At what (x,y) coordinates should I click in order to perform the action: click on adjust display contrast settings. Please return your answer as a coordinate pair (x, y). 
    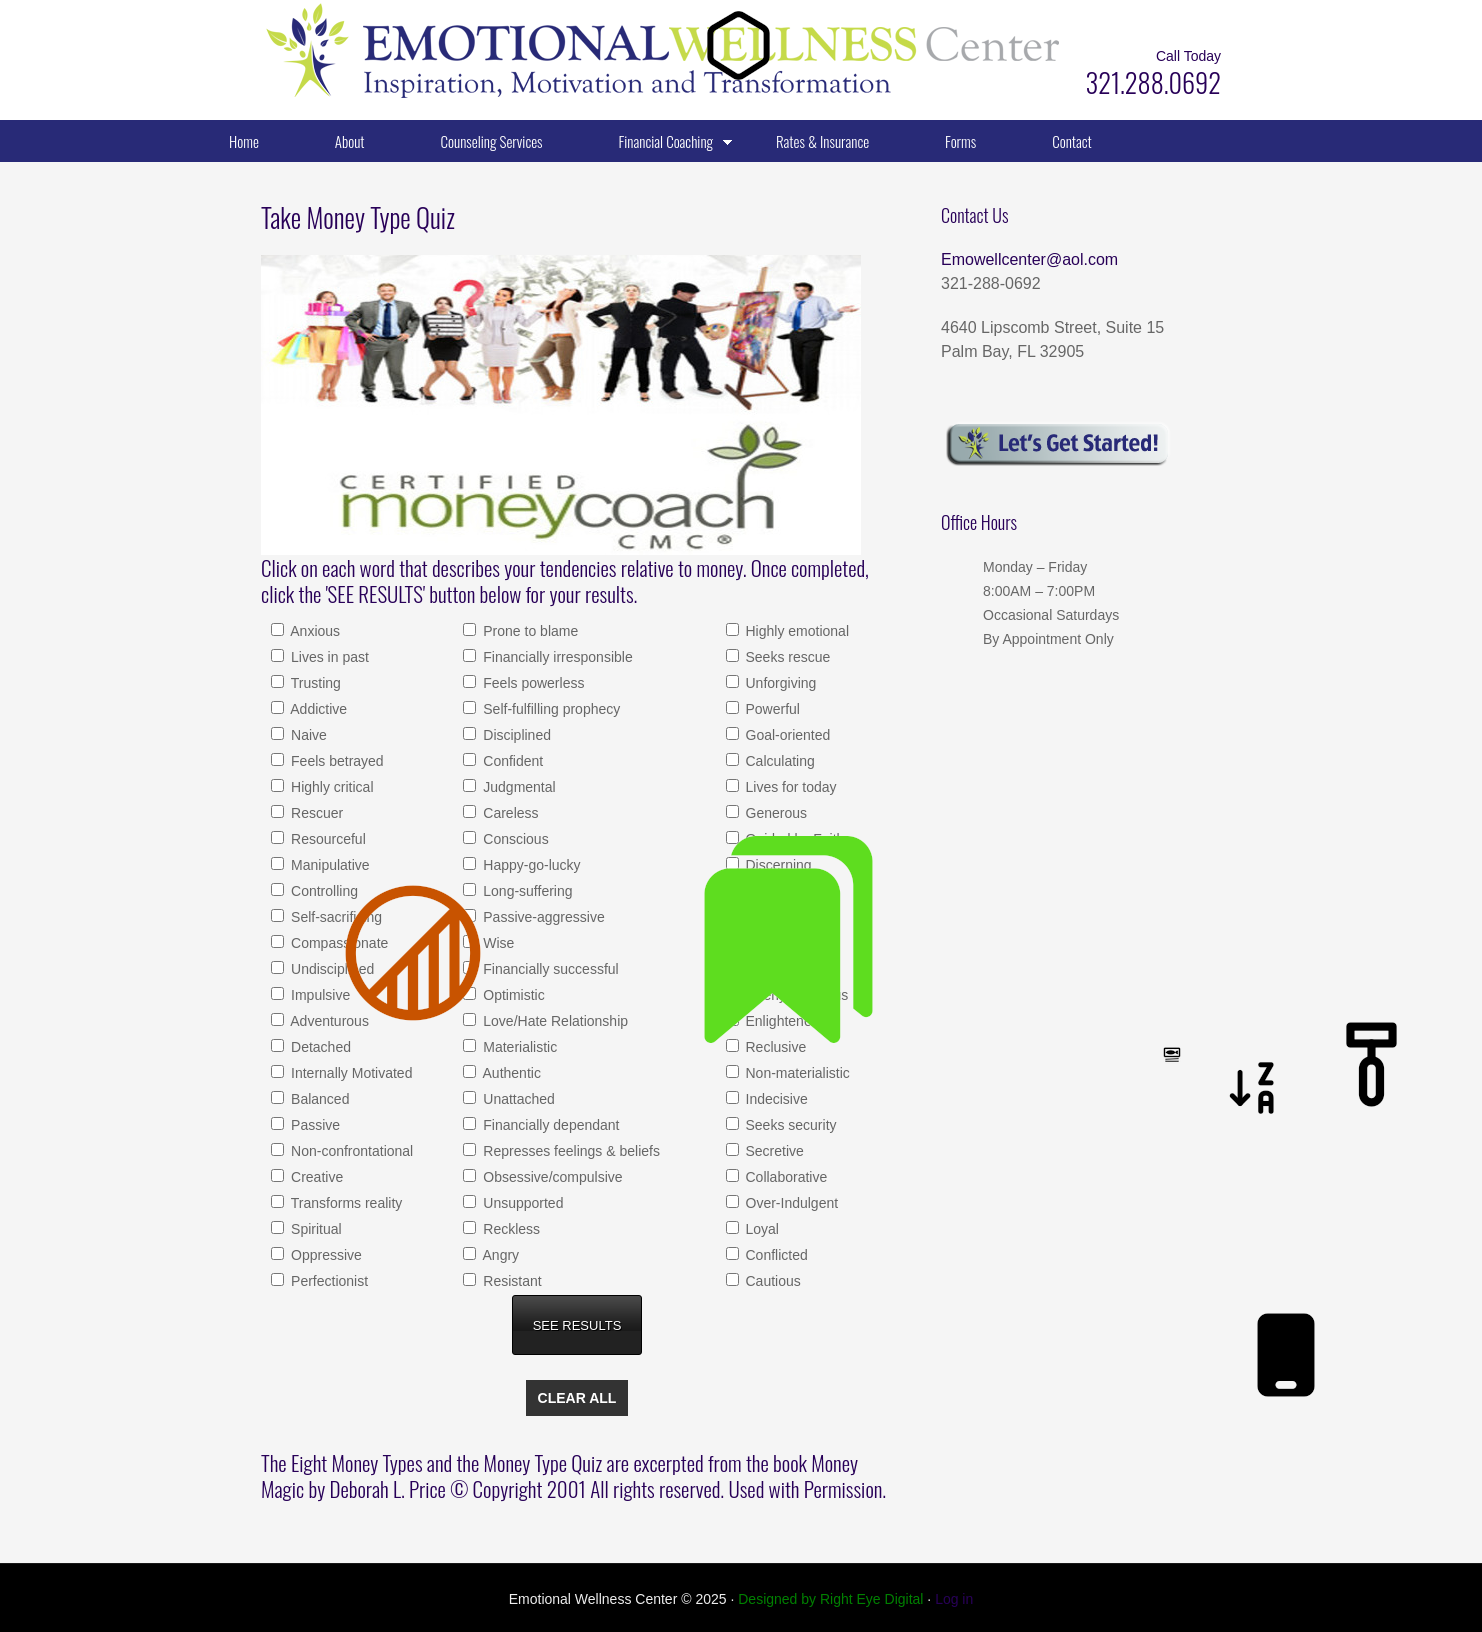
    Looking at the image, I should click on (413, 953).